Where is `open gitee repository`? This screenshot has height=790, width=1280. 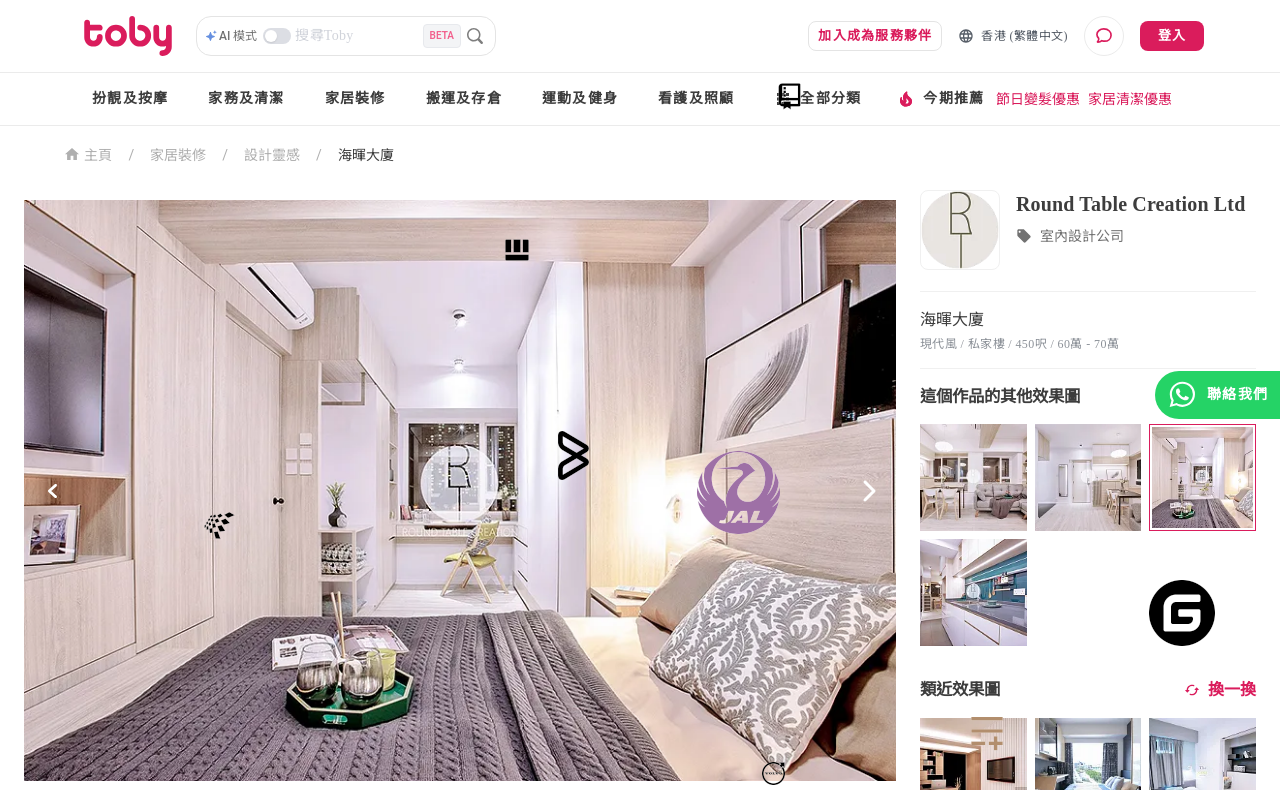
open gitee repository is located at coordinates (1182, 613).